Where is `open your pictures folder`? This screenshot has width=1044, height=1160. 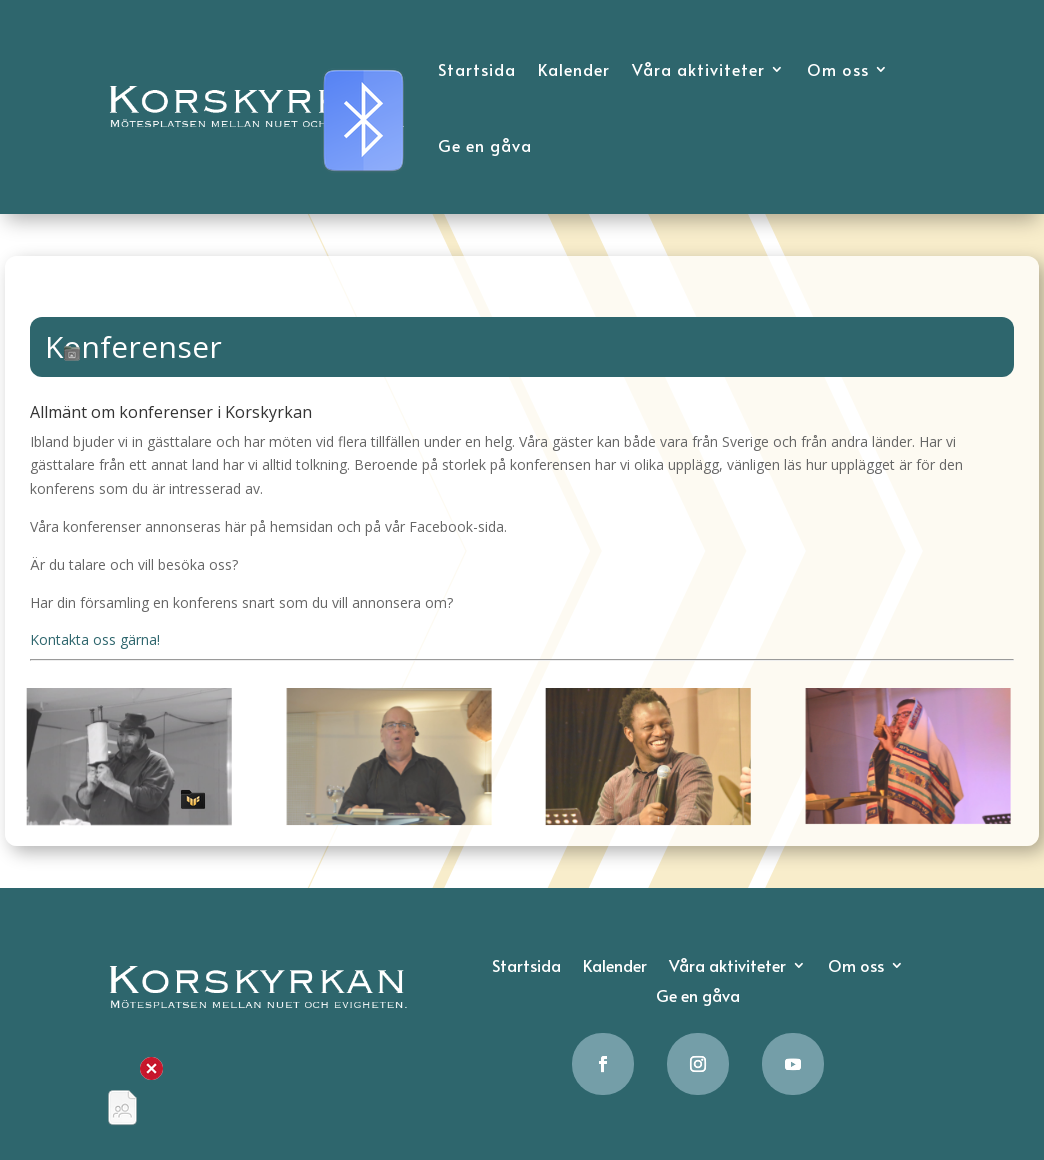
open your pictures folder is located at coordinates (72, 353).